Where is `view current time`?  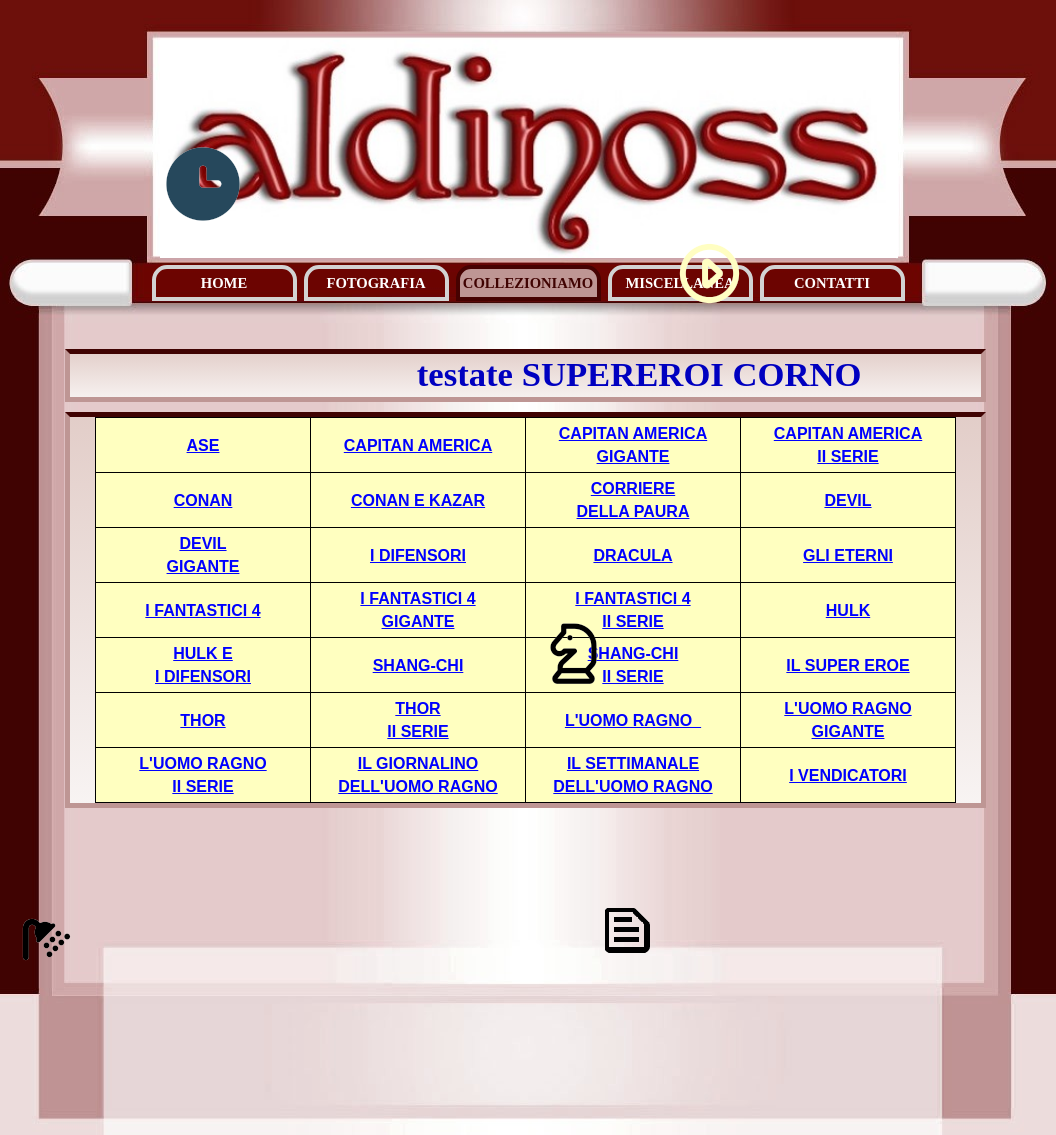
view current time is located at coordinates (203, 184).